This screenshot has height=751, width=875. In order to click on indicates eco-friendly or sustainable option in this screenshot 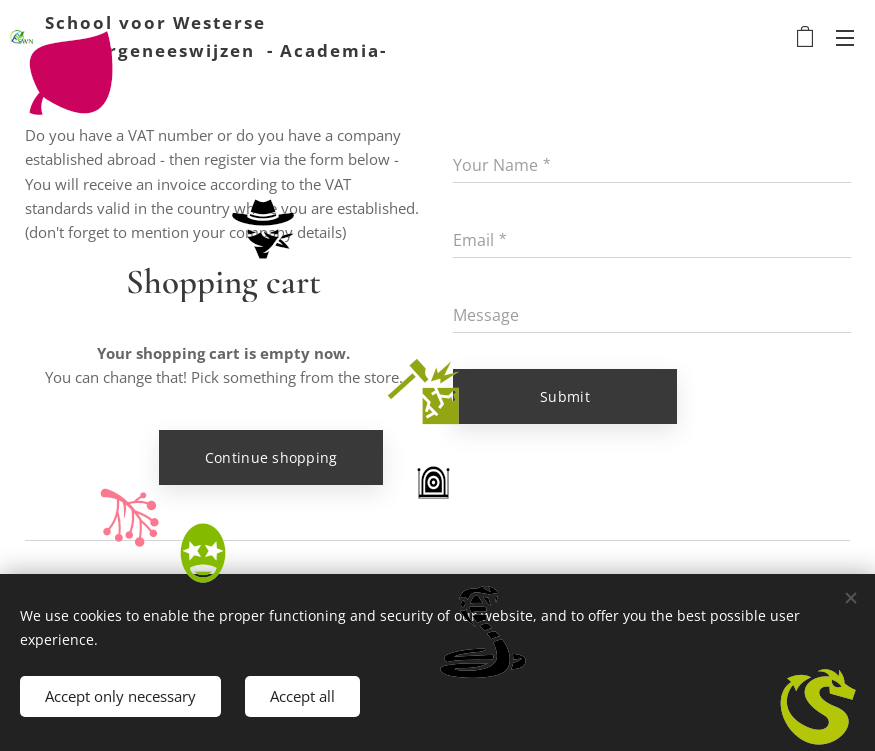, I will do `click(71, 73)`.